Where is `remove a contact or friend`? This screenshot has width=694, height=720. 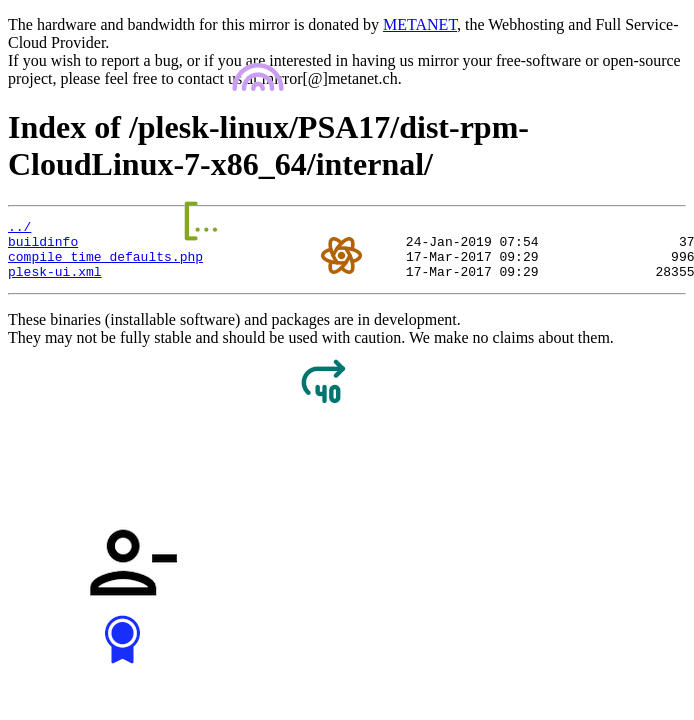
remove a contact or friend is located at coordinates (131, 562).